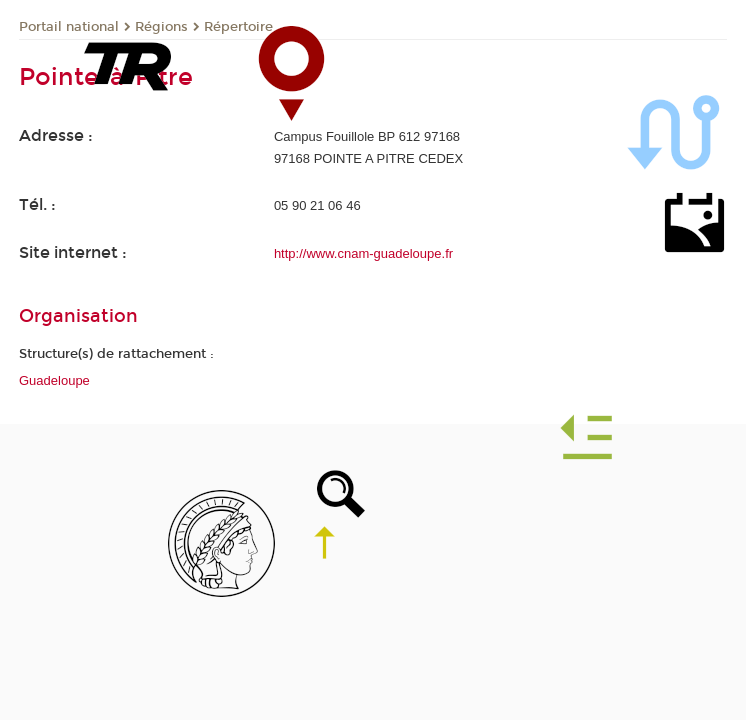 This screenshot has width=746, height=720. I want to click on open TomTom navigation app, so click(291, 73).